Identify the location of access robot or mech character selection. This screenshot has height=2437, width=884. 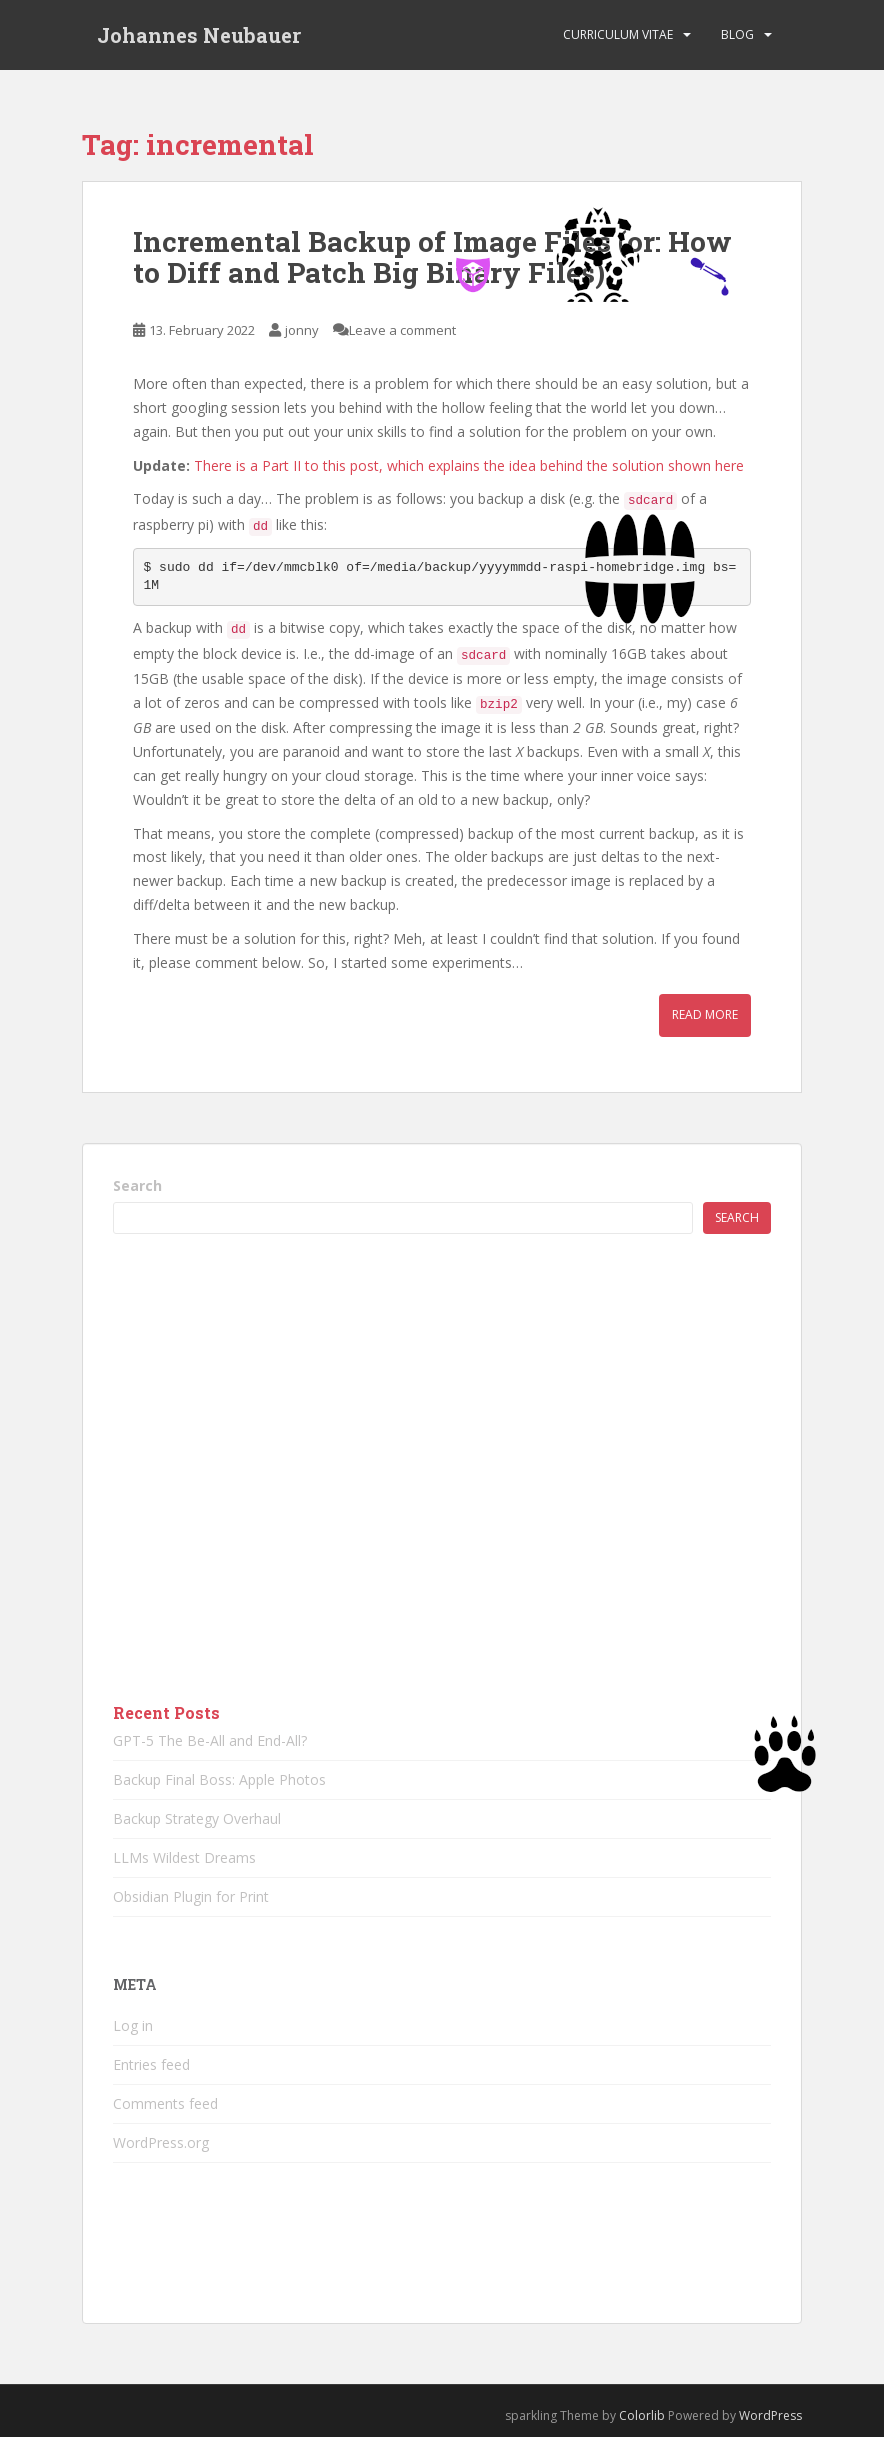
(598, 255).